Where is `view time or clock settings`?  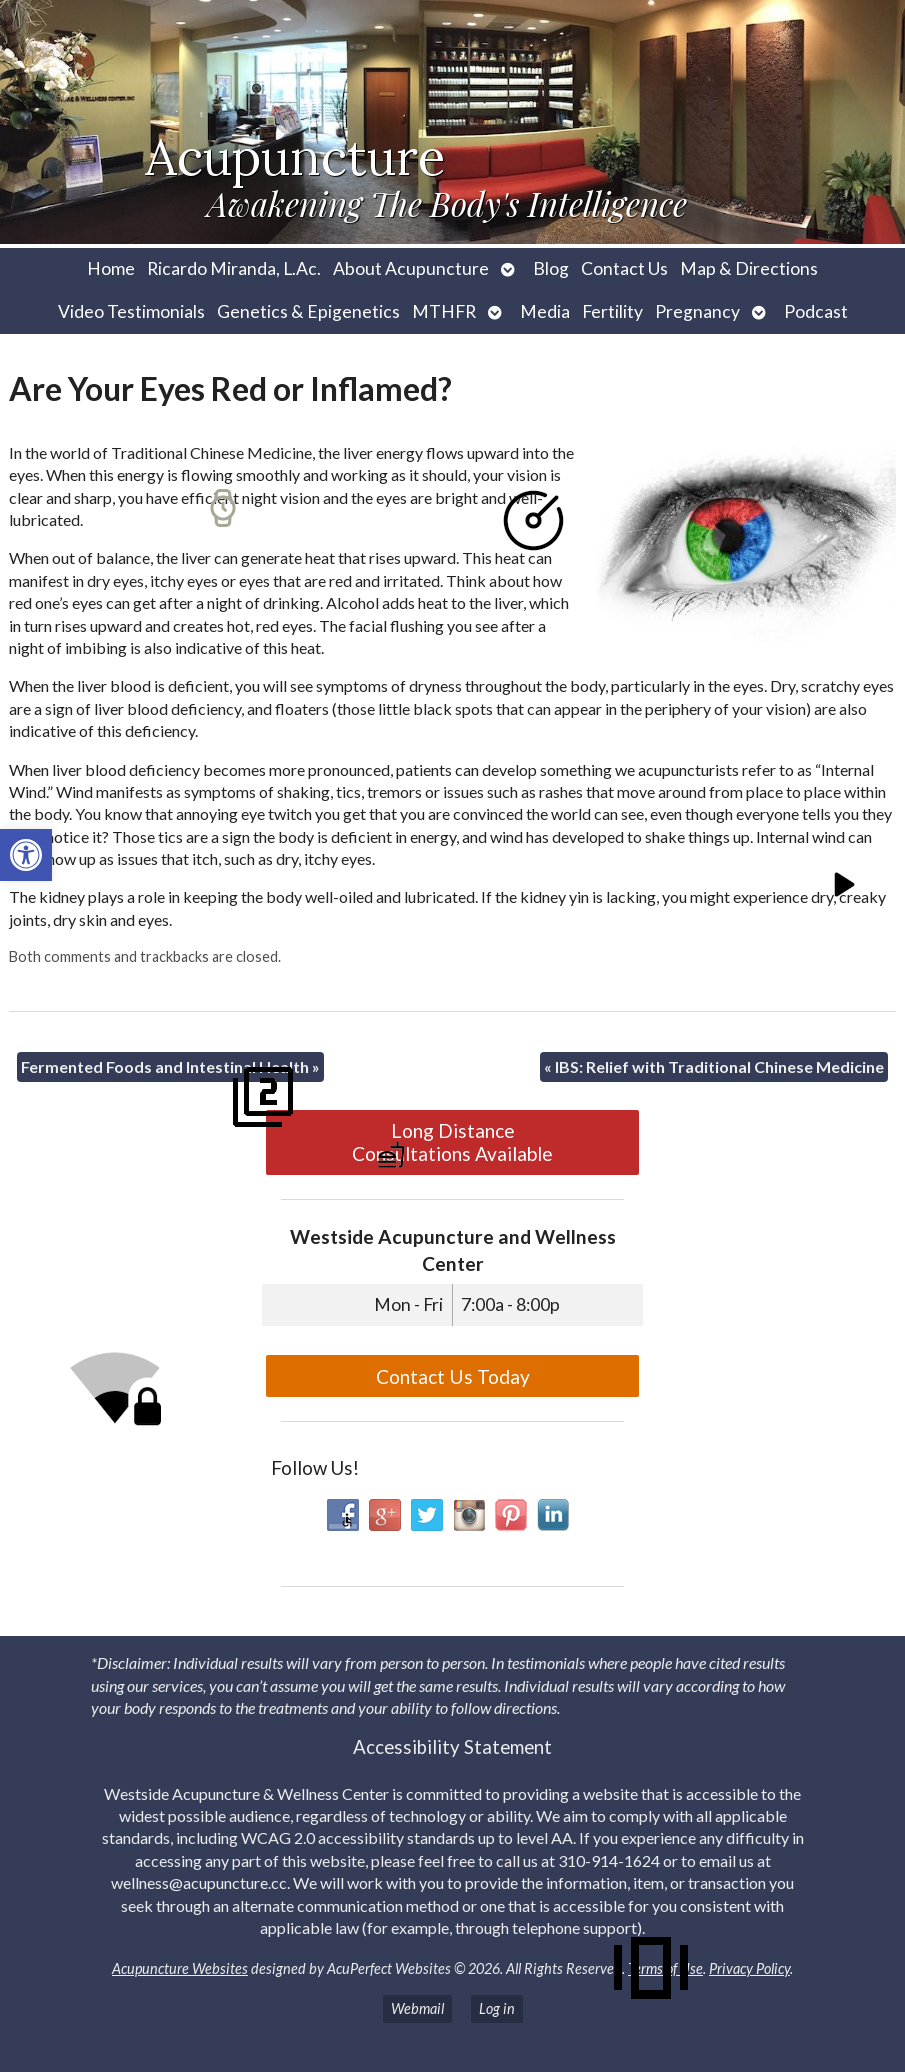
view time or clock settings is located at coordinates (223, 508).